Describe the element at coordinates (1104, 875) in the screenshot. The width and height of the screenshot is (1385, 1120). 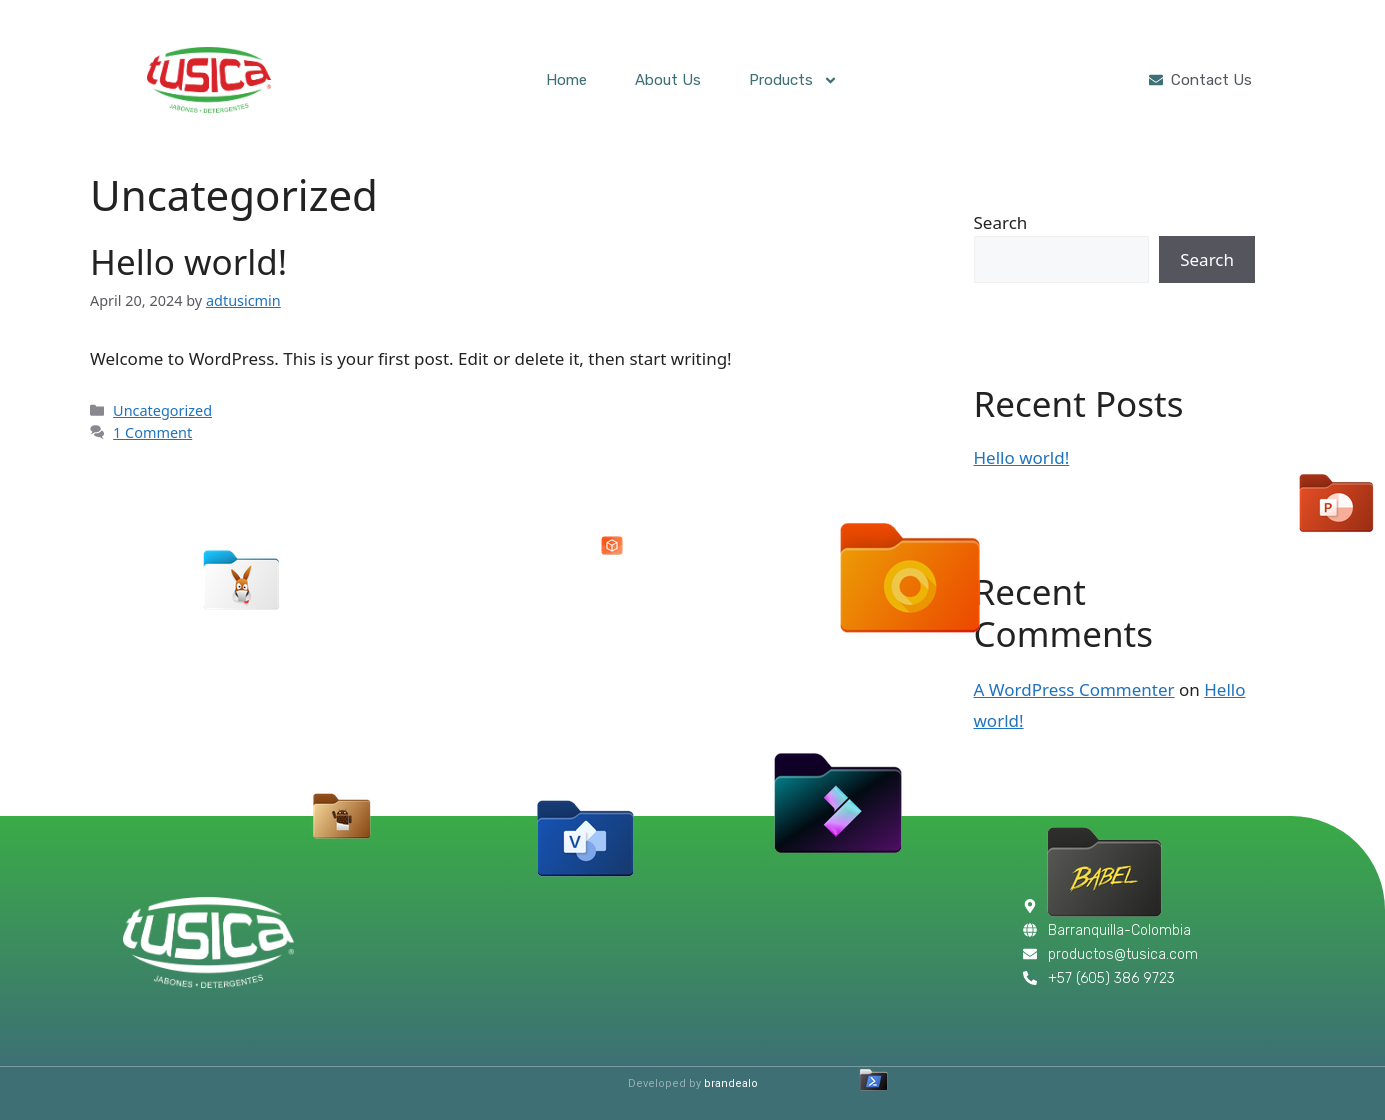
I see `folder containing babel configuration files` at that location.